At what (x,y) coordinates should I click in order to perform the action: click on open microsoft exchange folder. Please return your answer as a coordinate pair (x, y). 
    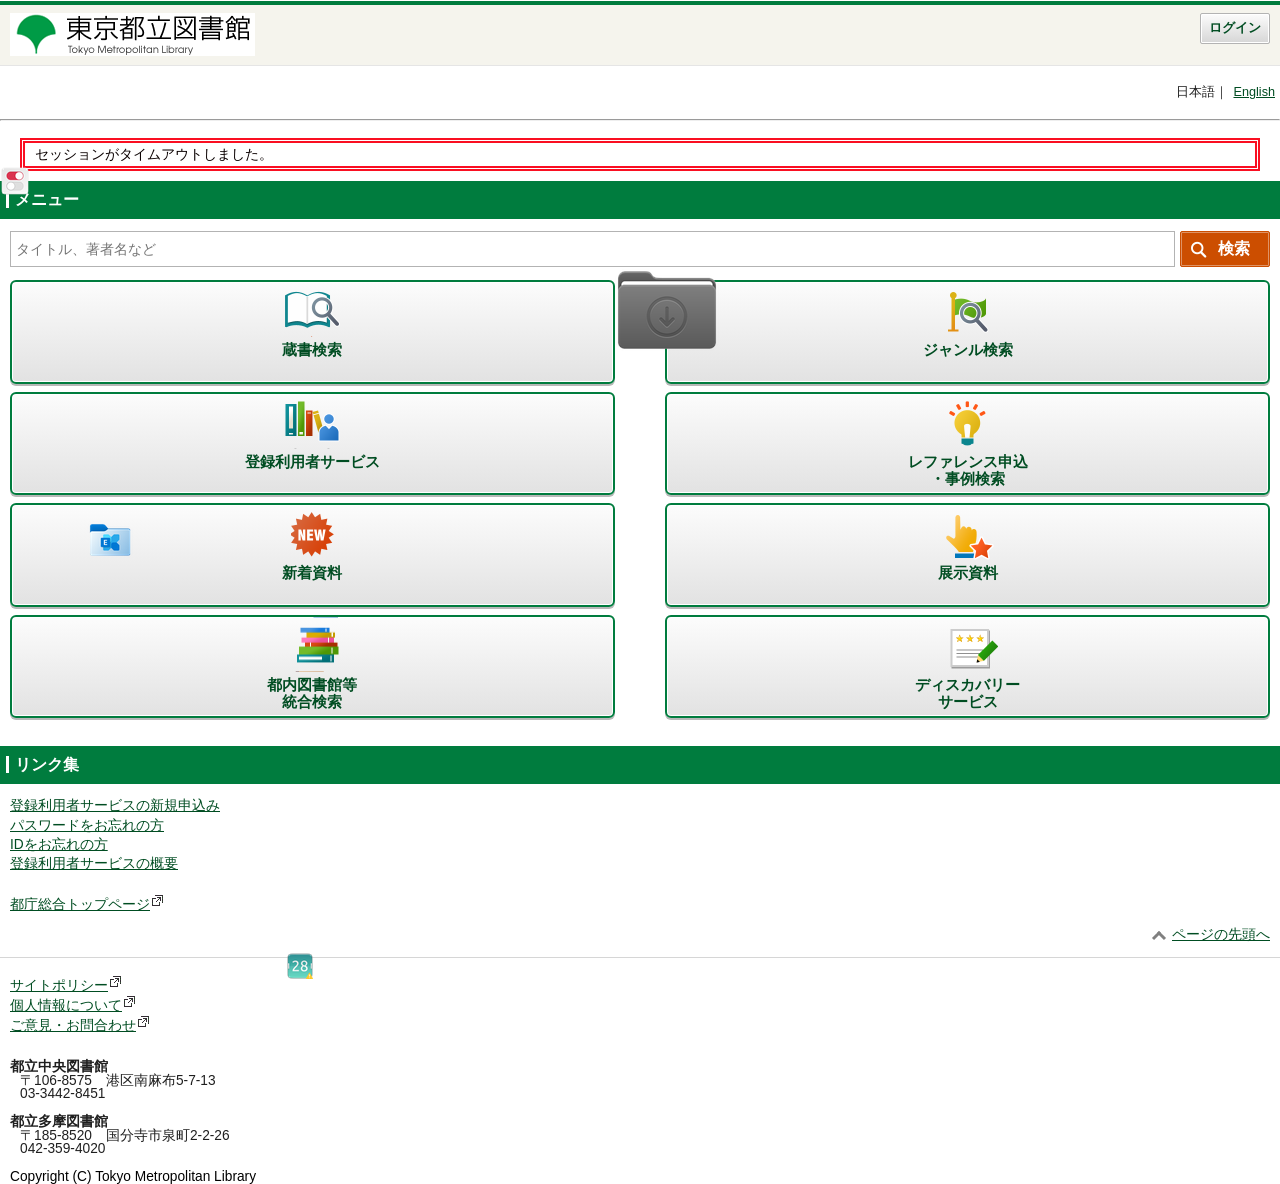
    Looking at the image, I should click on (110, 541).